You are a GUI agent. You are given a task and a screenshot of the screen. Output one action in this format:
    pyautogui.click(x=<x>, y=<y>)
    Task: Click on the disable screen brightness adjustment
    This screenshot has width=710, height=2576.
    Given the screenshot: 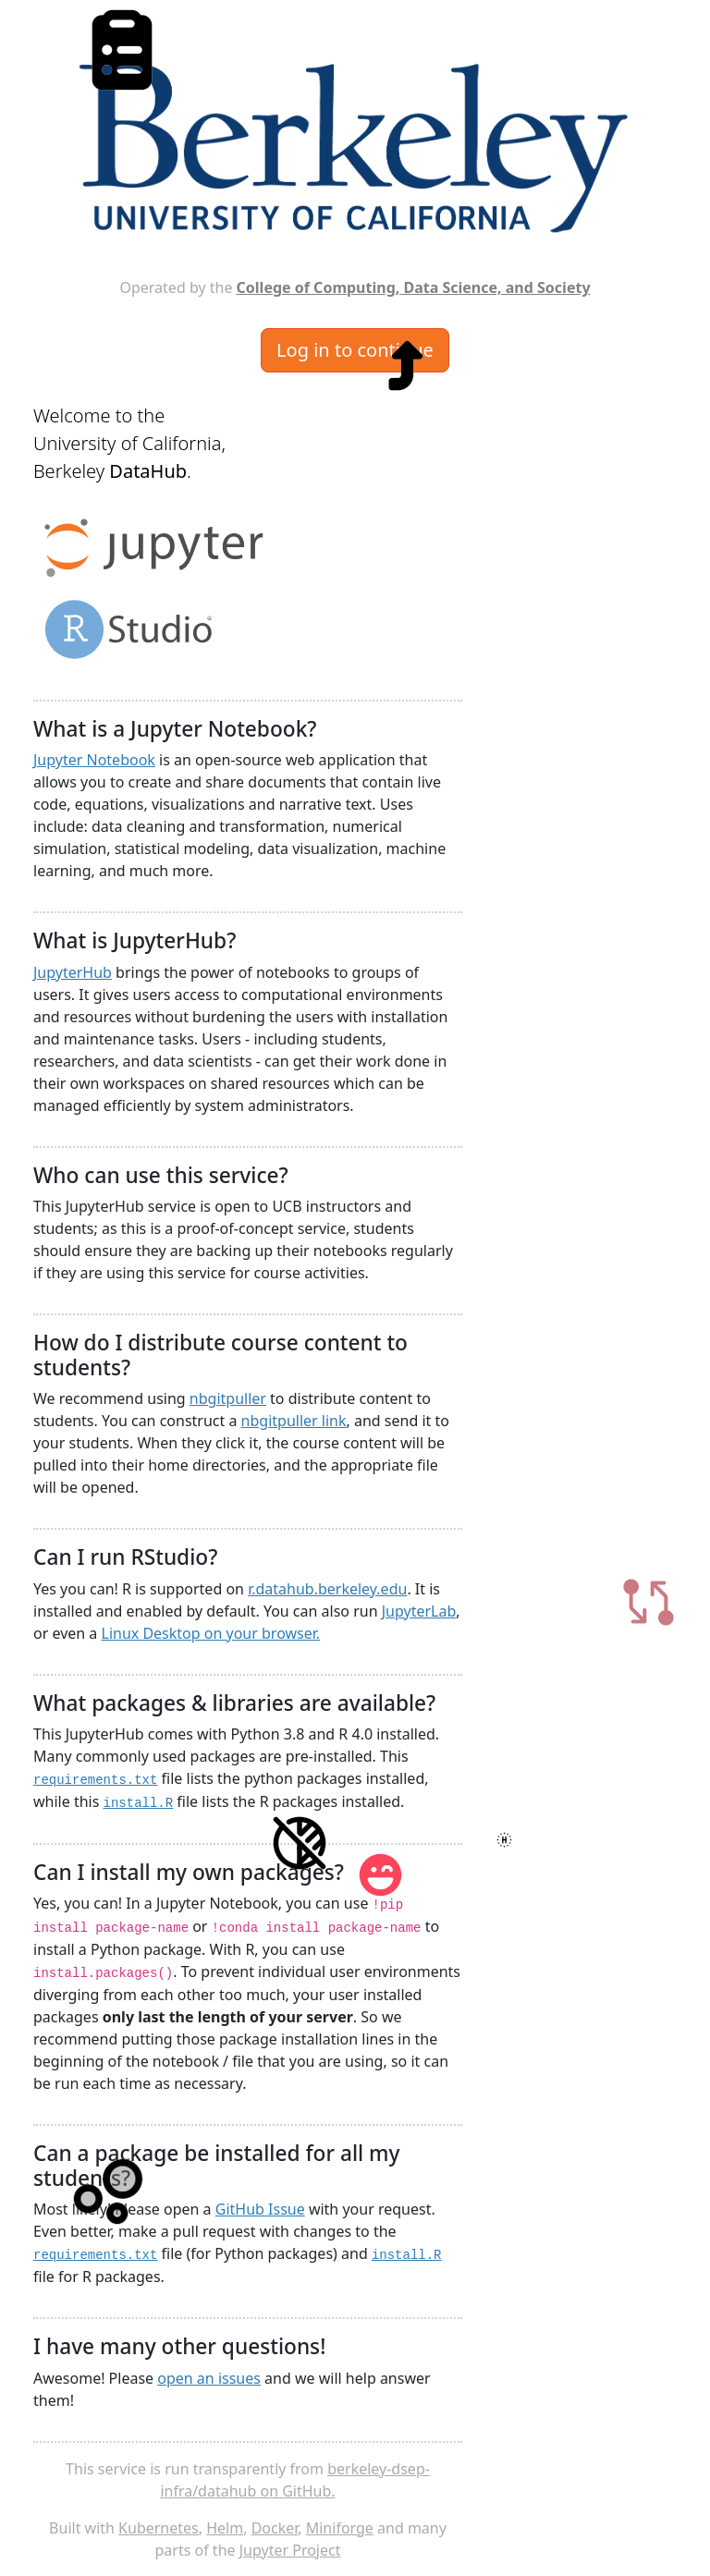 What is the action you would take?
    pyautogui.click(x=300, y=1843)
    